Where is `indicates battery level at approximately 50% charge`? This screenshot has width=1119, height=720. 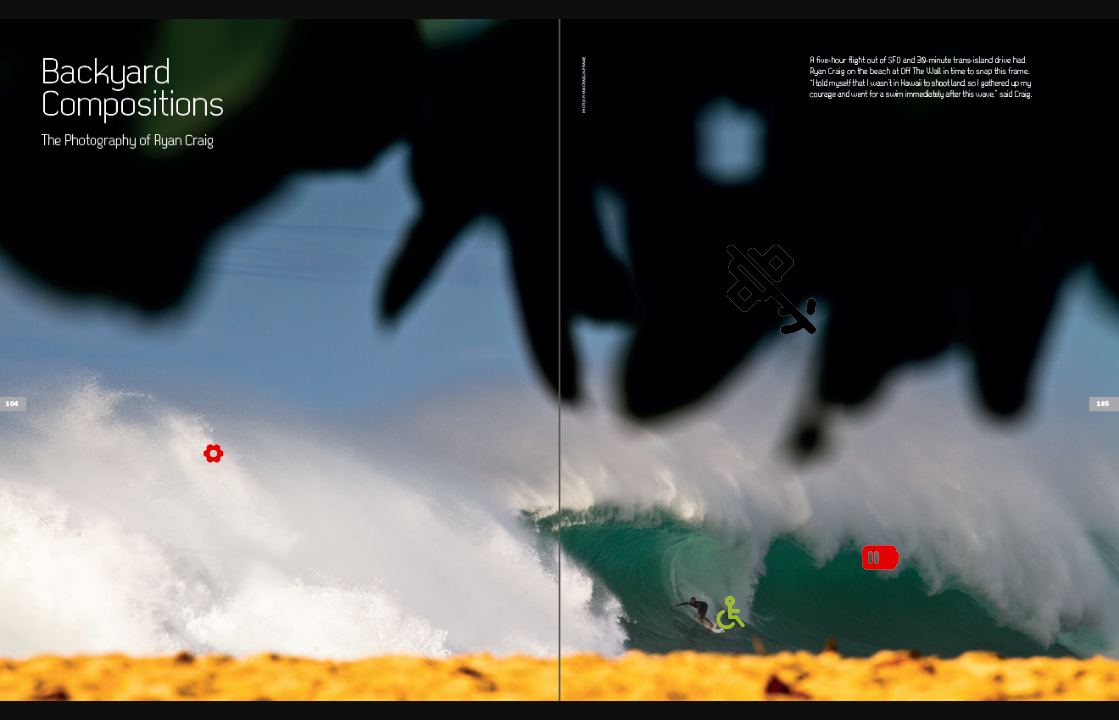
indicates battery level at approximately 50% charge is located at coordinates (880, 557).